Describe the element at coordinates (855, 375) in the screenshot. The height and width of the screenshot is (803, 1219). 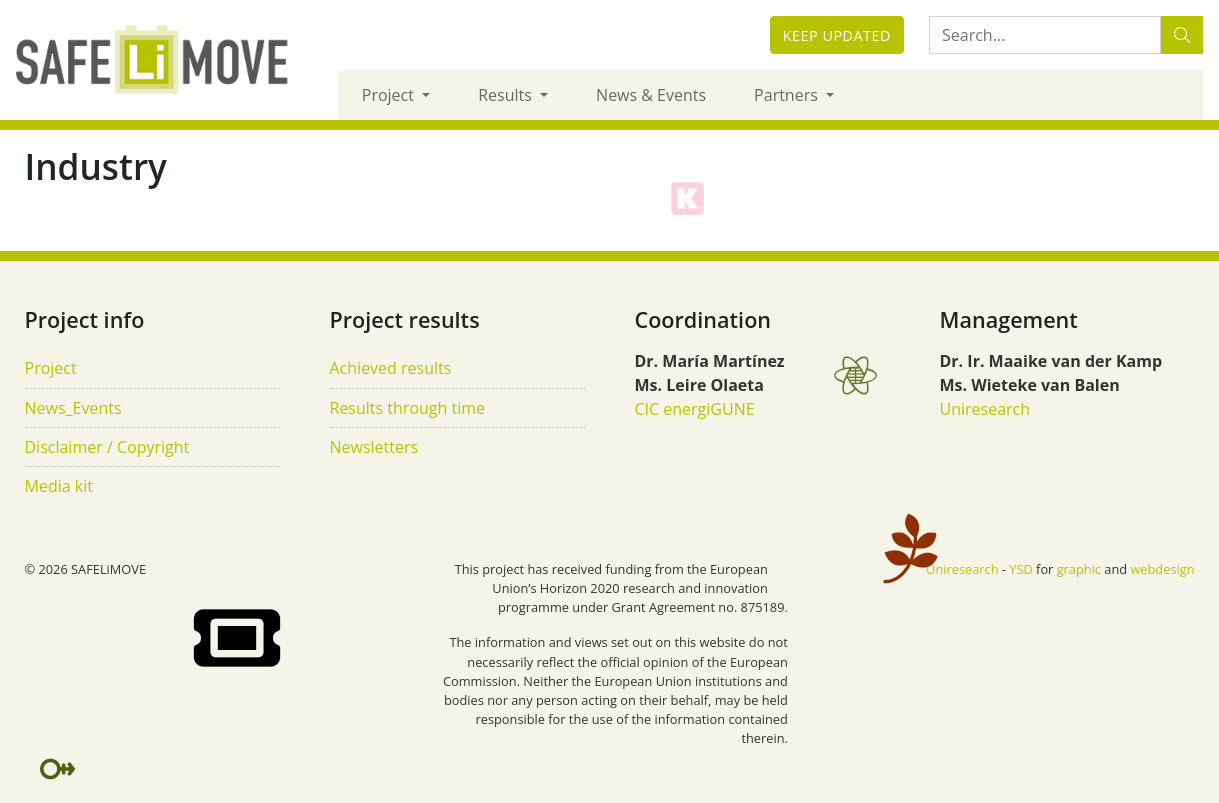
I see `react table library logo` at that location.